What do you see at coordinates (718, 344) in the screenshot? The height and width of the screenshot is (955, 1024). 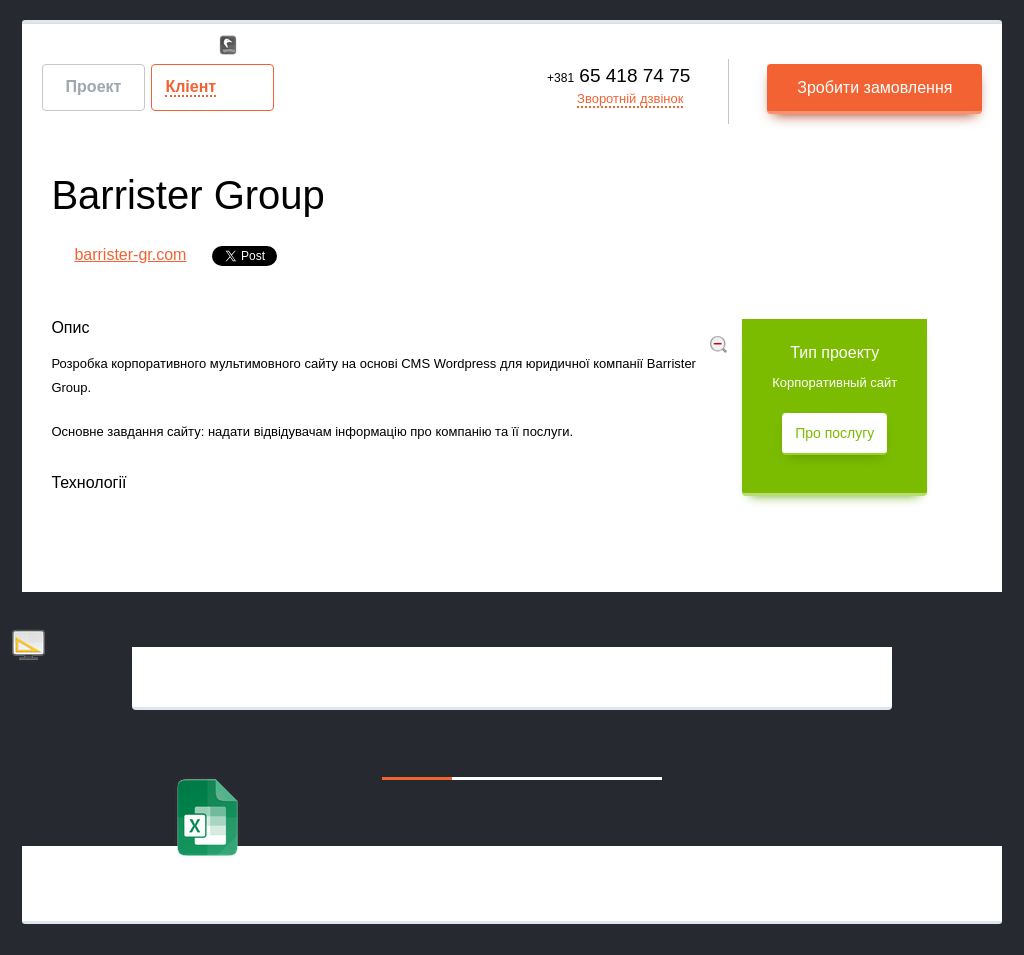 I see `zoom out to see more content` at bounding box center [718, 344].